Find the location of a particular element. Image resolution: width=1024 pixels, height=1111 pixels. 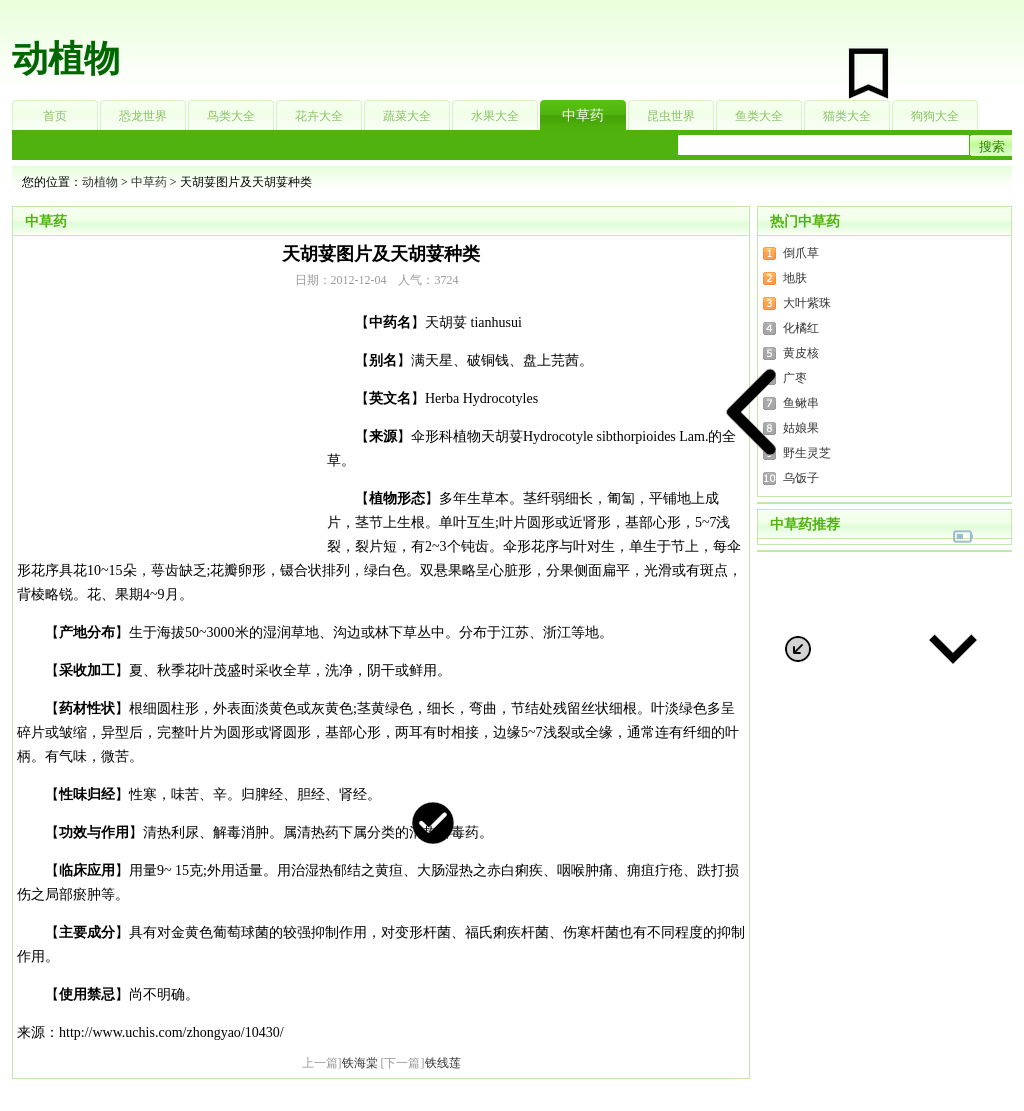

indicates battery at approximately 50% charge is located at coordinates (962, 536).